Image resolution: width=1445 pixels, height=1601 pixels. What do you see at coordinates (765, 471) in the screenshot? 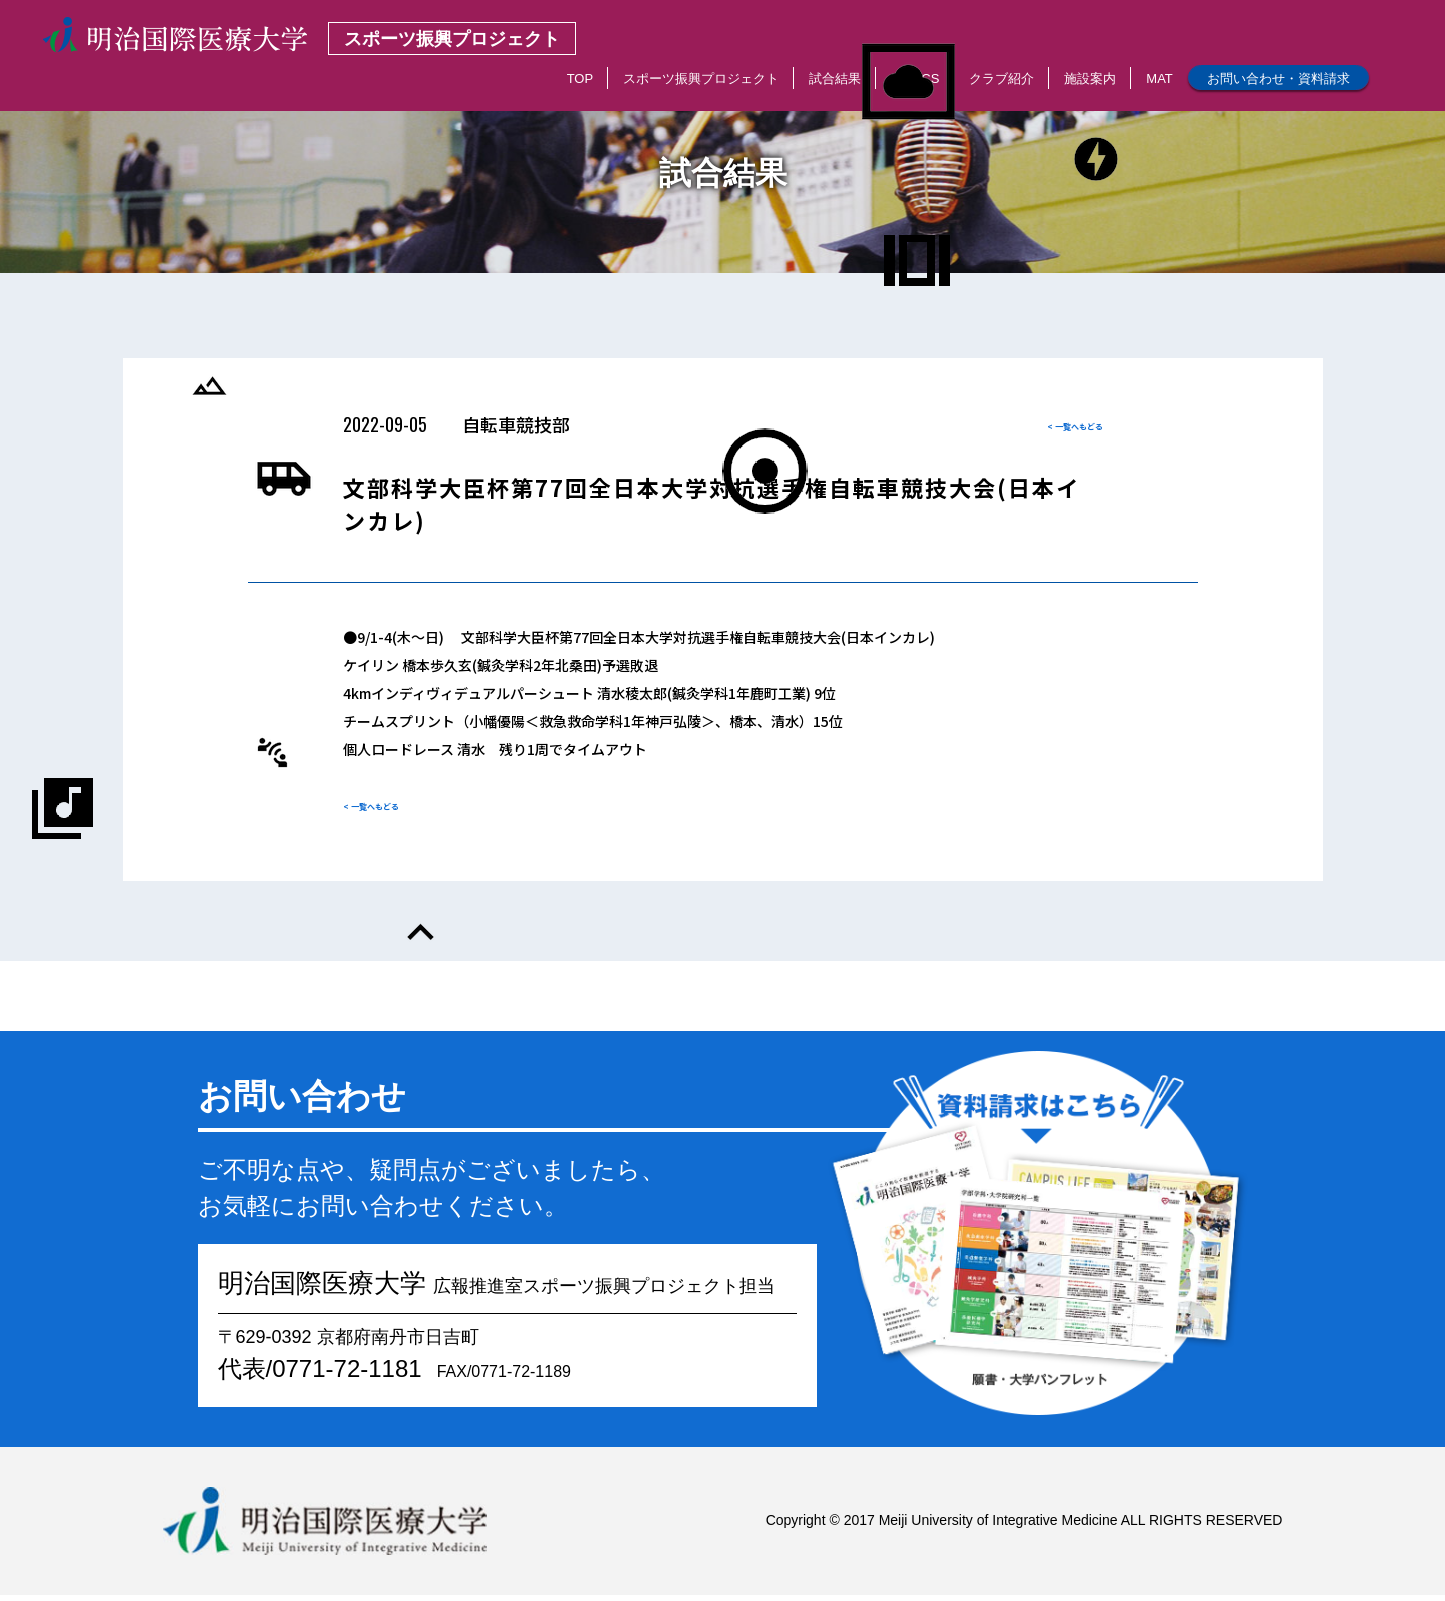
I see `adjust image or display settings` at bounding box center [765, 471].